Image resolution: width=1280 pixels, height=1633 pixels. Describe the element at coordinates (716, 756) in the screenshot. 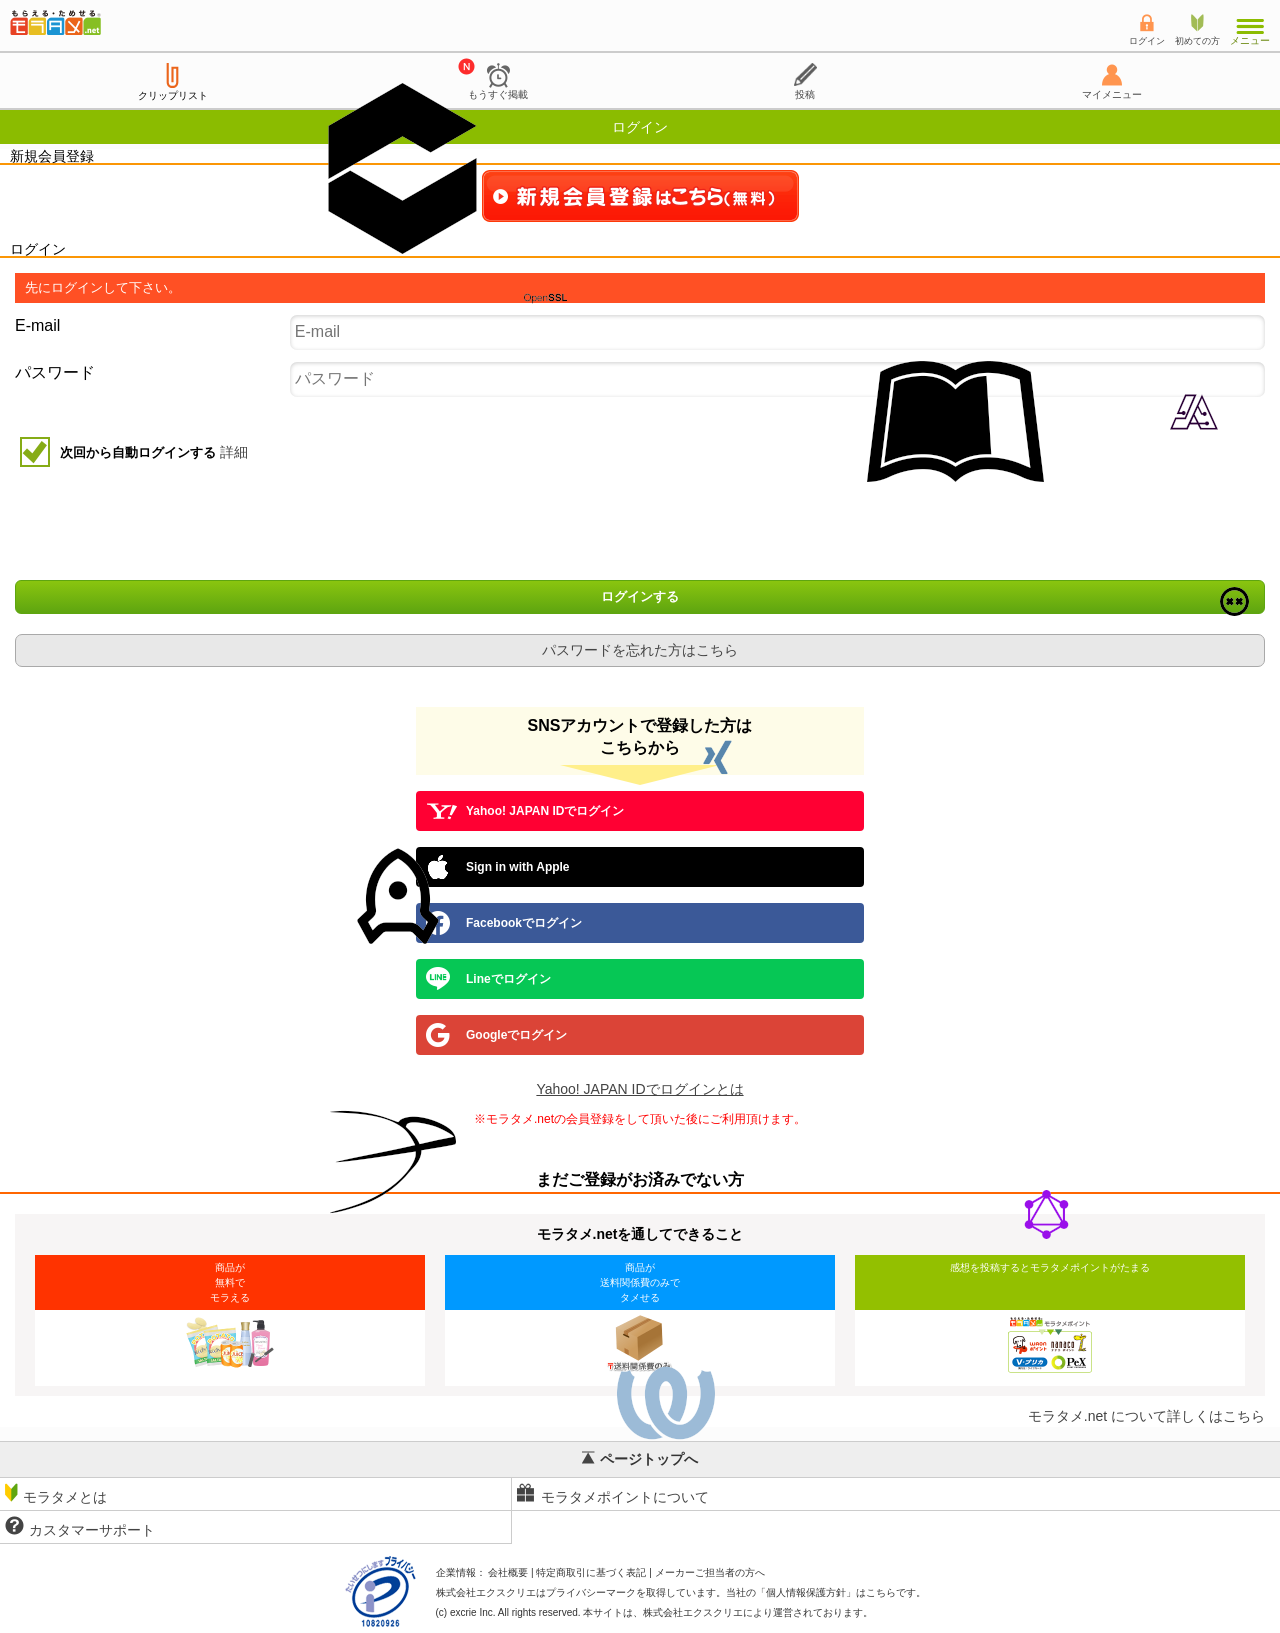

I see `open Xing profile or app` at that location.